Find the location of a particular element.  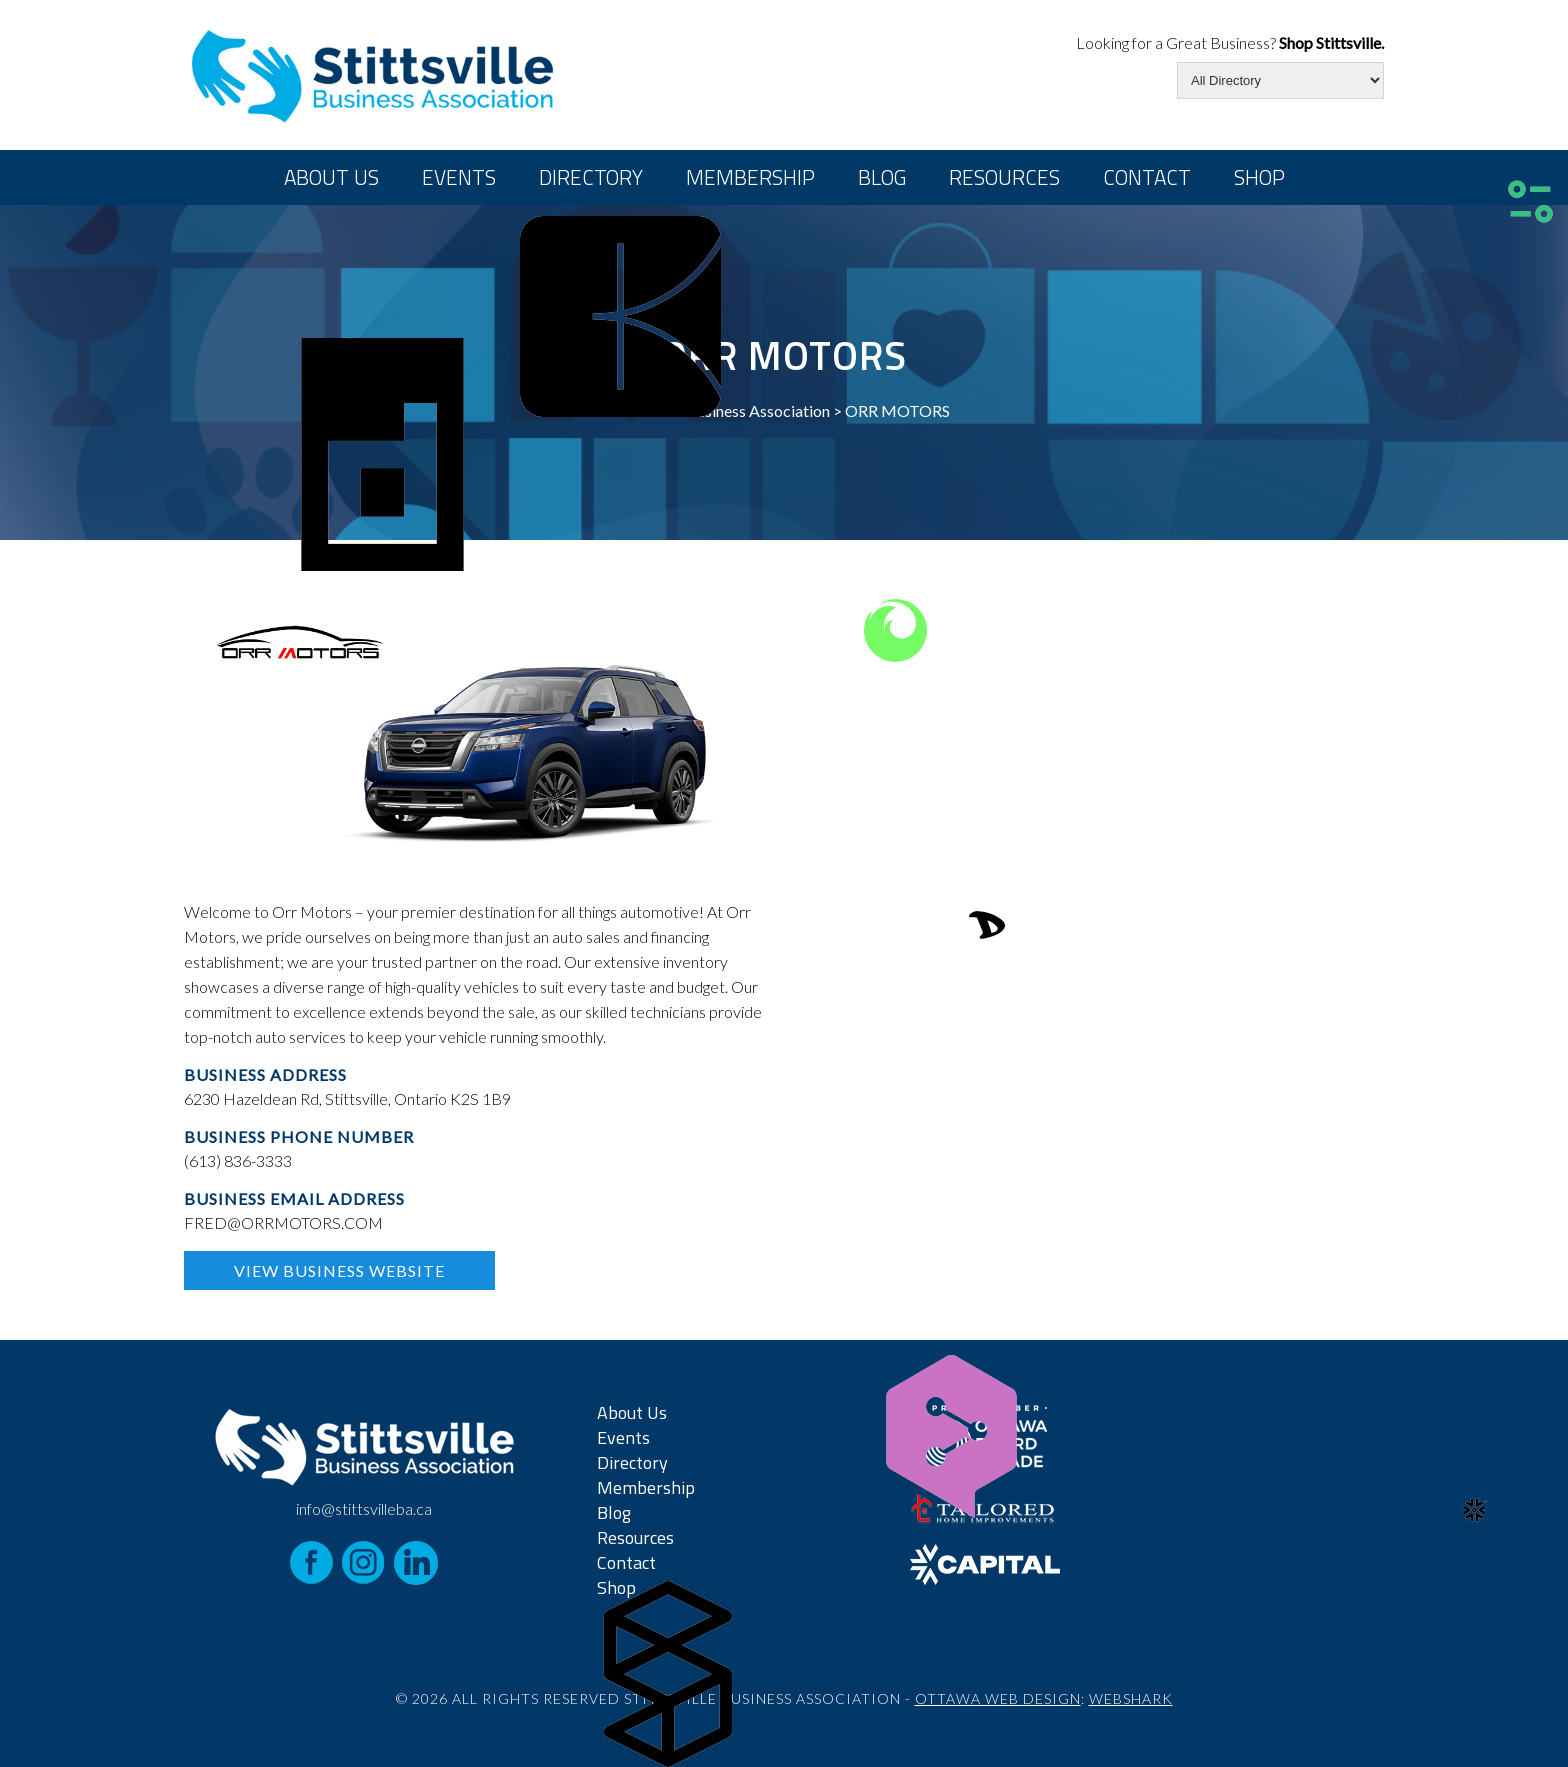

kaniko container build tool logo is located at coordinates (620, 316).